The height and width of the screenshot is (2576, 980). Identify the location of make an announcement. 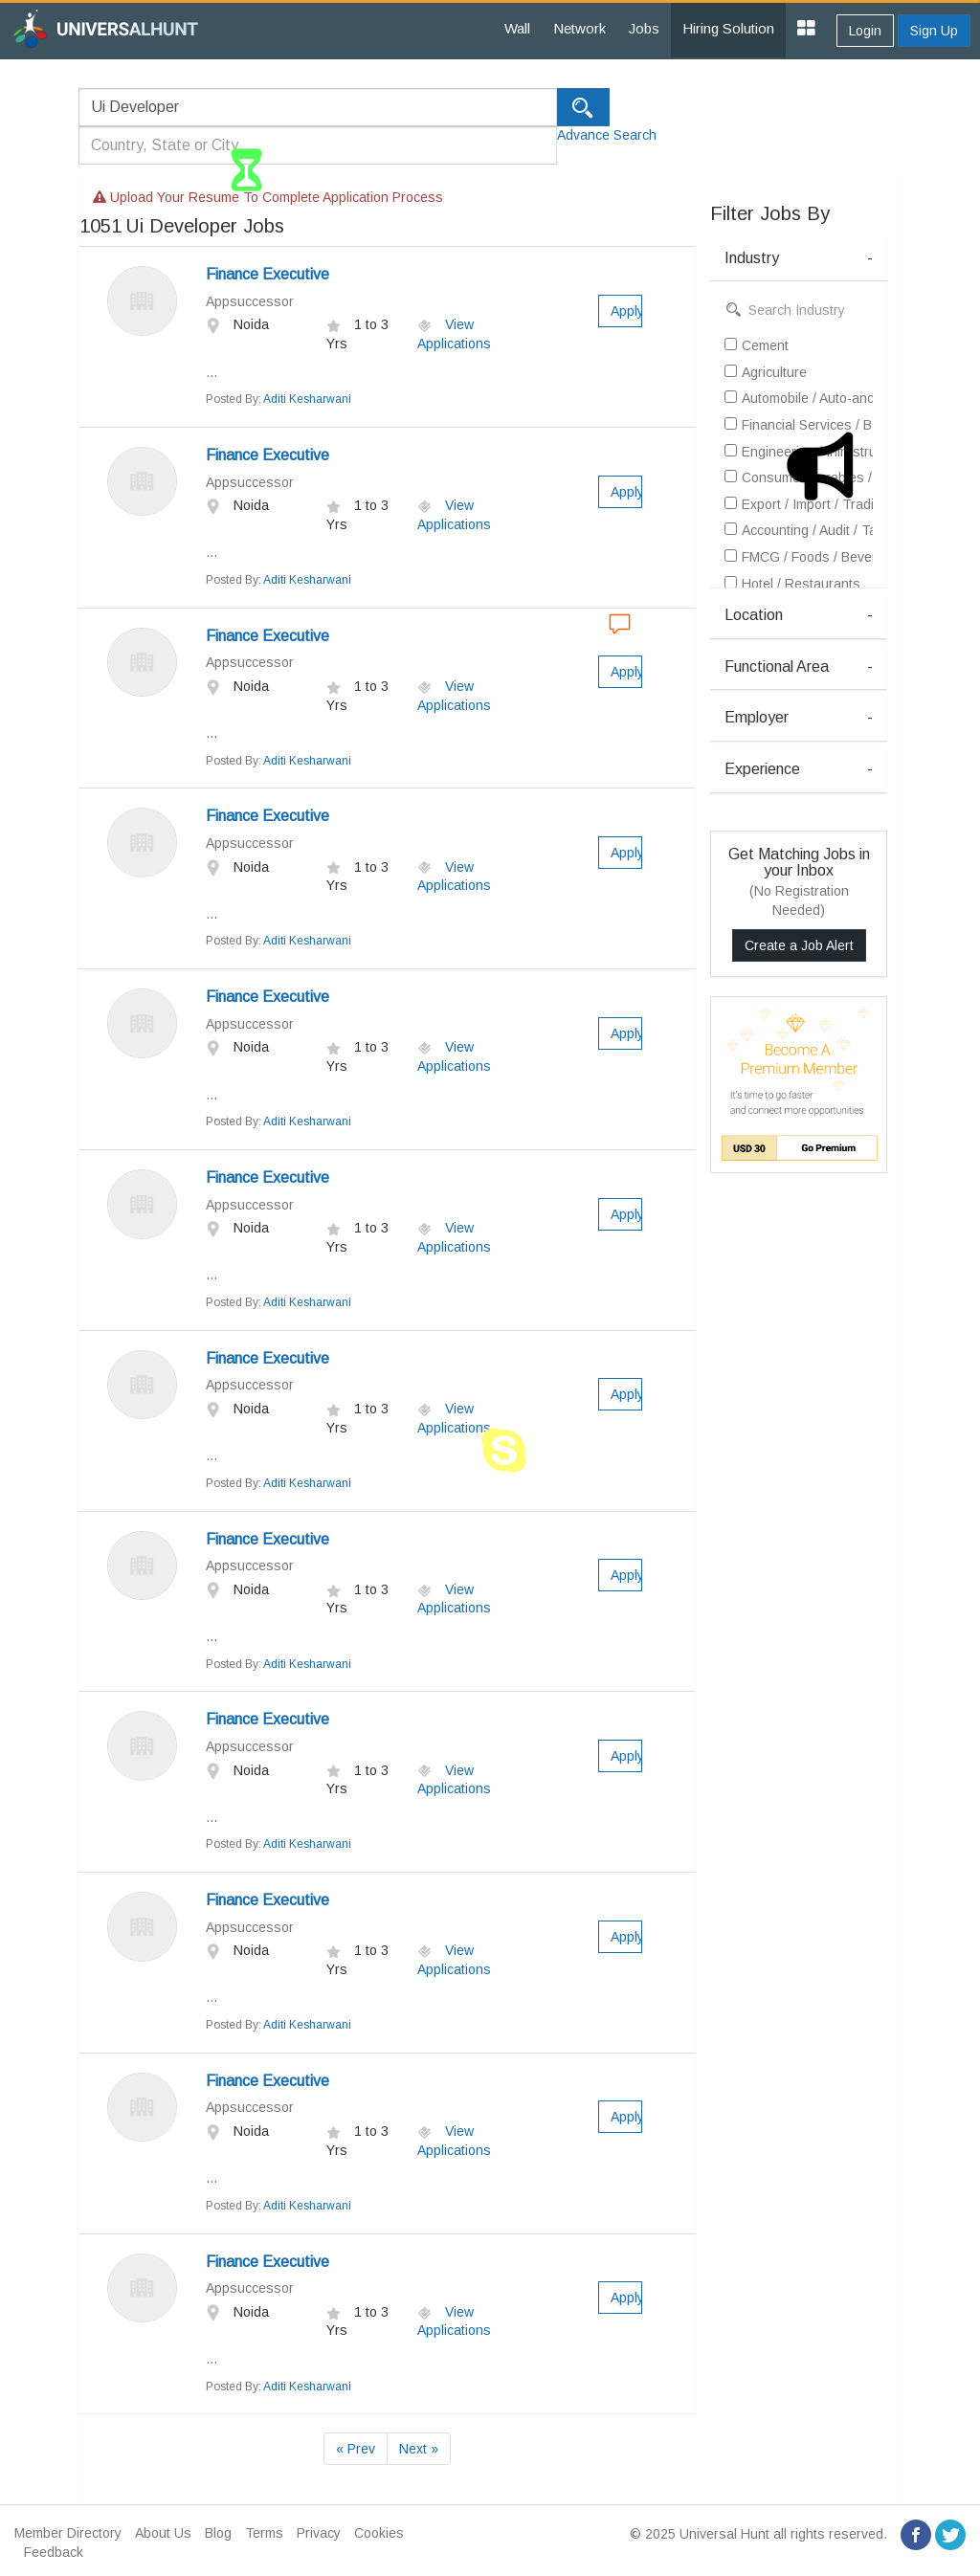
(822, 465).